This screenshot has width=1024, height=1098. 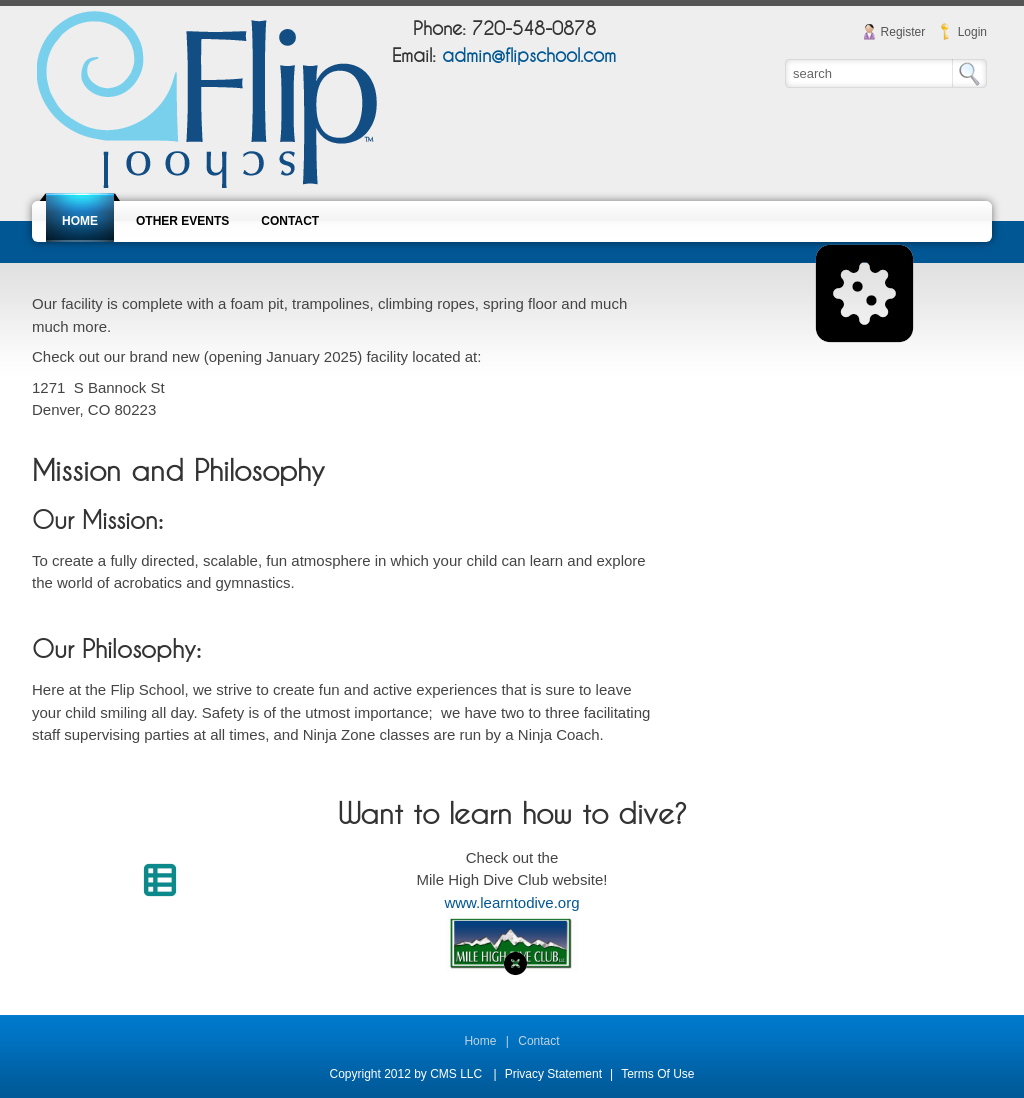 I want to click on close or dismiss a dialog, so click(x=515, y=963).